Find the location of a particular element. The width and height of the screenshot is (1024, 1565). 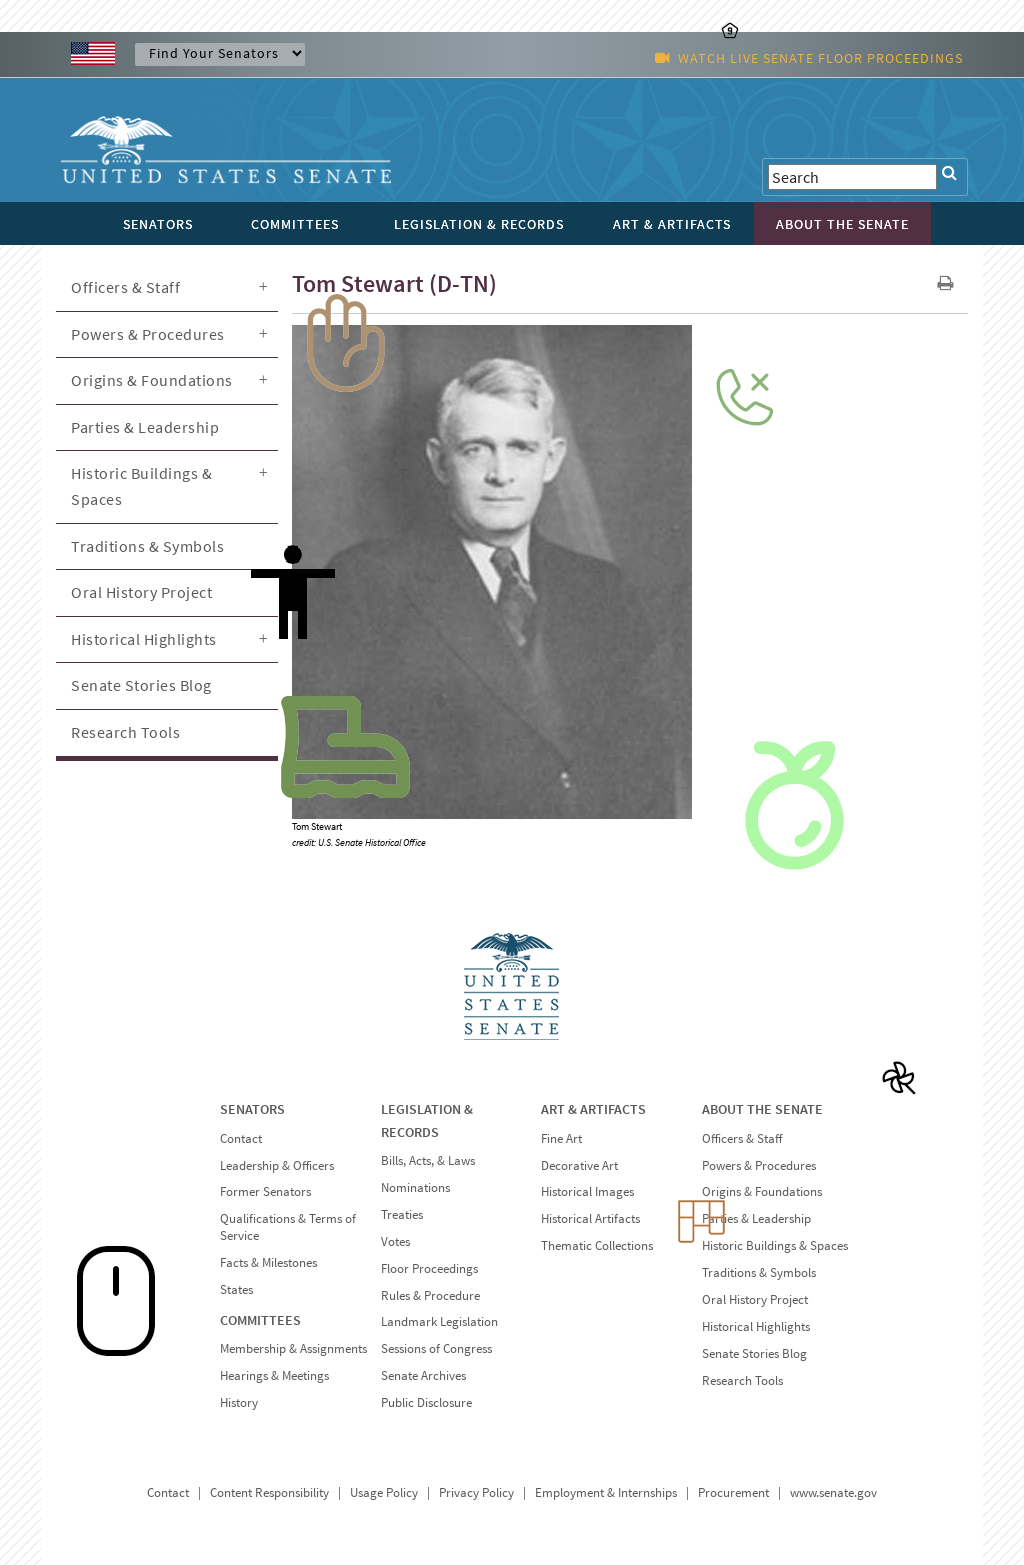

open kanban board view is located at coordinates (701, 1219).